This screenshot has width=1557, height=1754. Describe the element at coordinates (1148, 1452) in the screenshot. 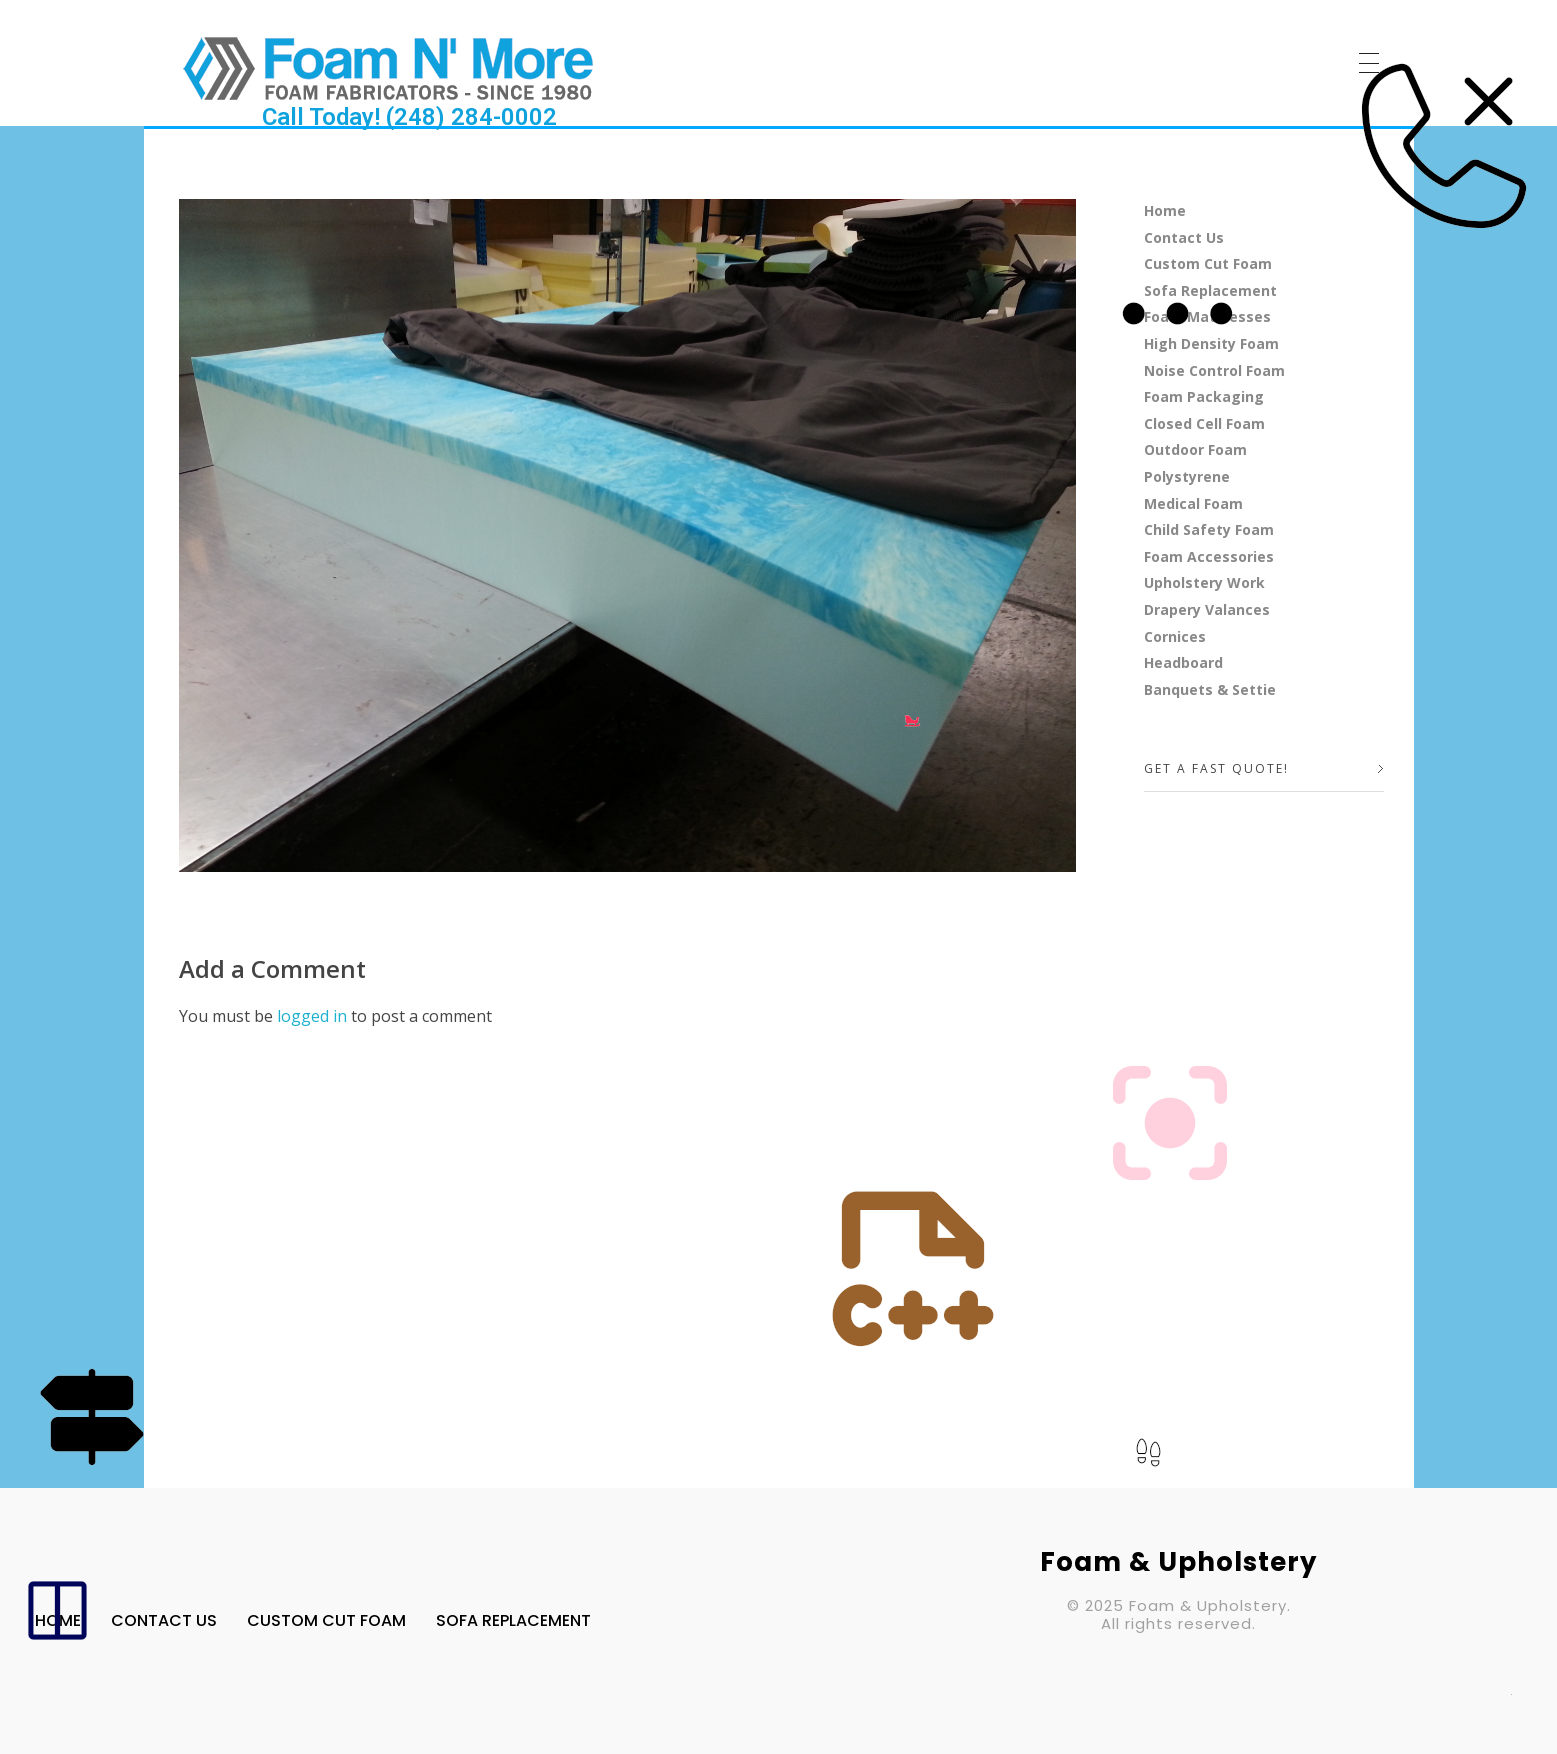

I see `view step count or walking activity` at that location.